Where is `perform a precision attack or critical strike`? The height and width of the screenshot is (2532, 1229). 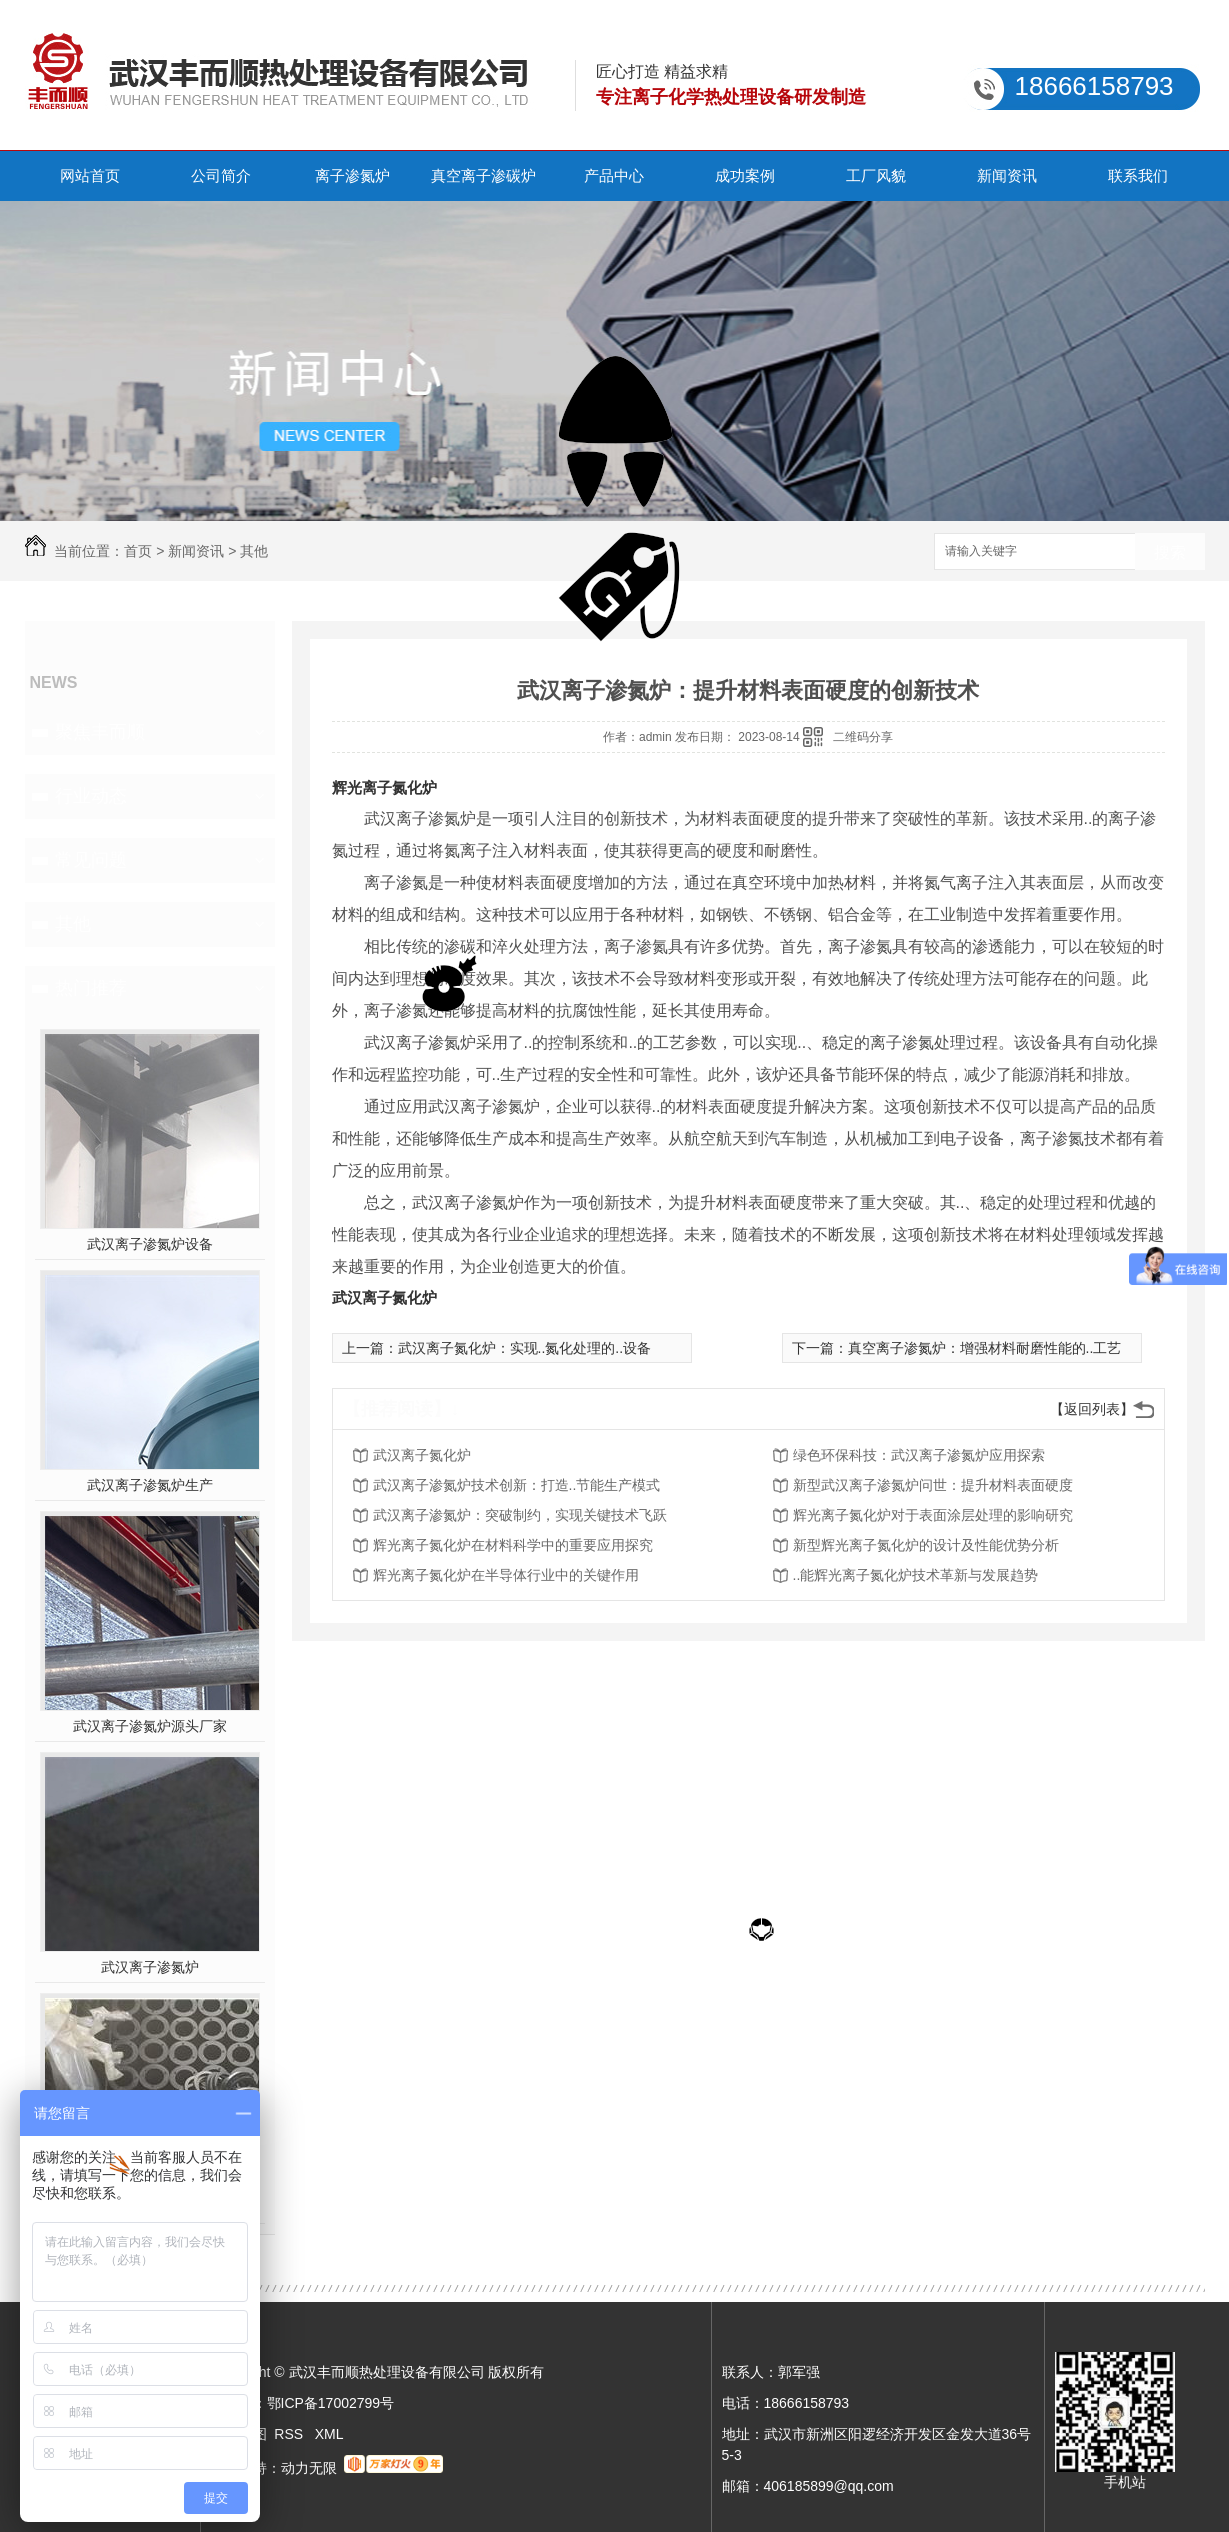 perform a precision attack or critical strike is located at coordinates (120, 2166).